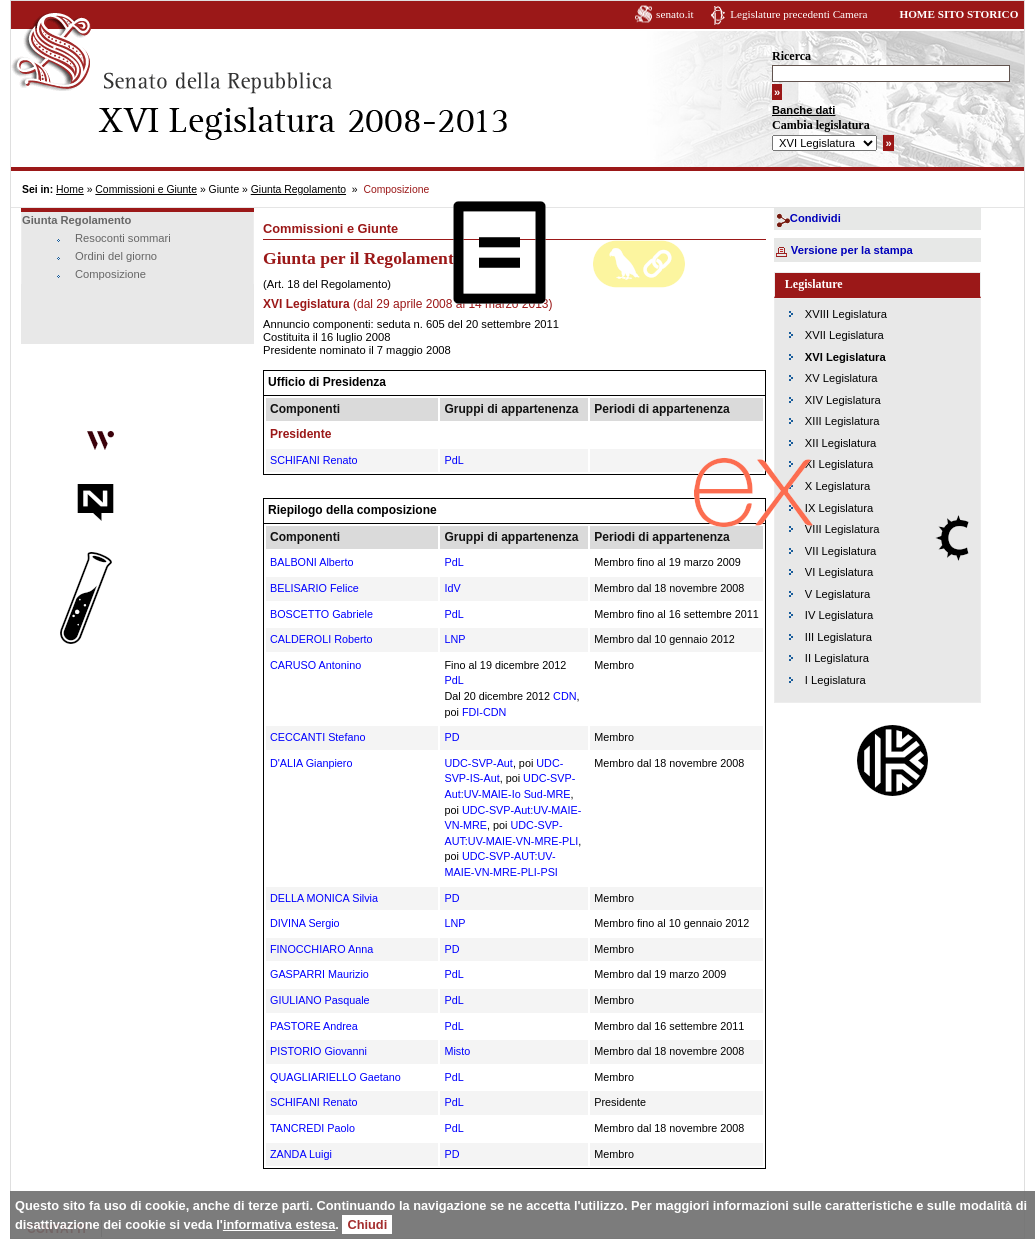 The image size is (1035, 1239). What do you see at coordinates (100, 440) in the screenshot?
I see `open the Wantedly app` at bounding box center [100, 440].